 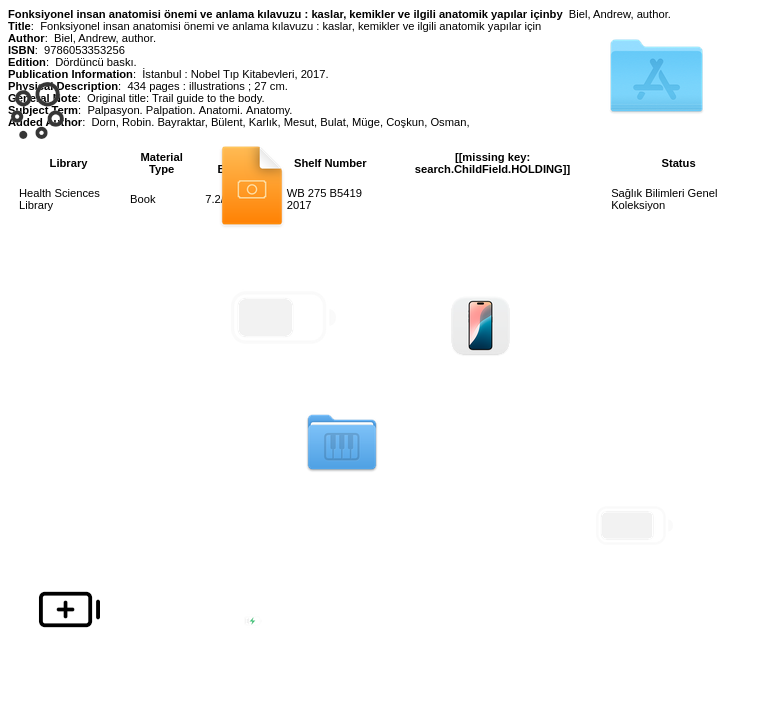 I want to click on a sketchbook or graphics file, so click(x=252, y=187).